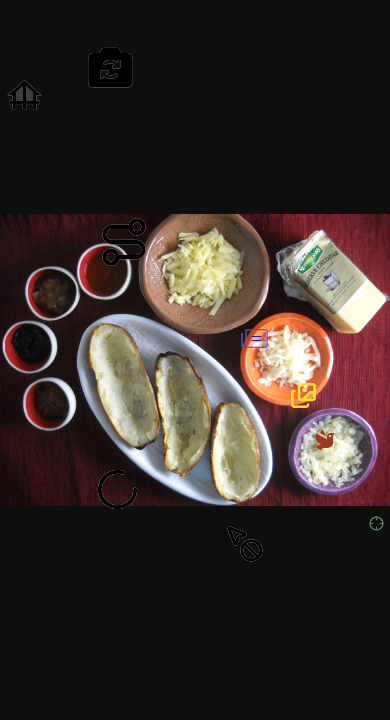 This screenshot has height=720, width=390. Describe the element at coordinates (245, 544) in the screenshot. I see `cursor interaction disabled` at that location.